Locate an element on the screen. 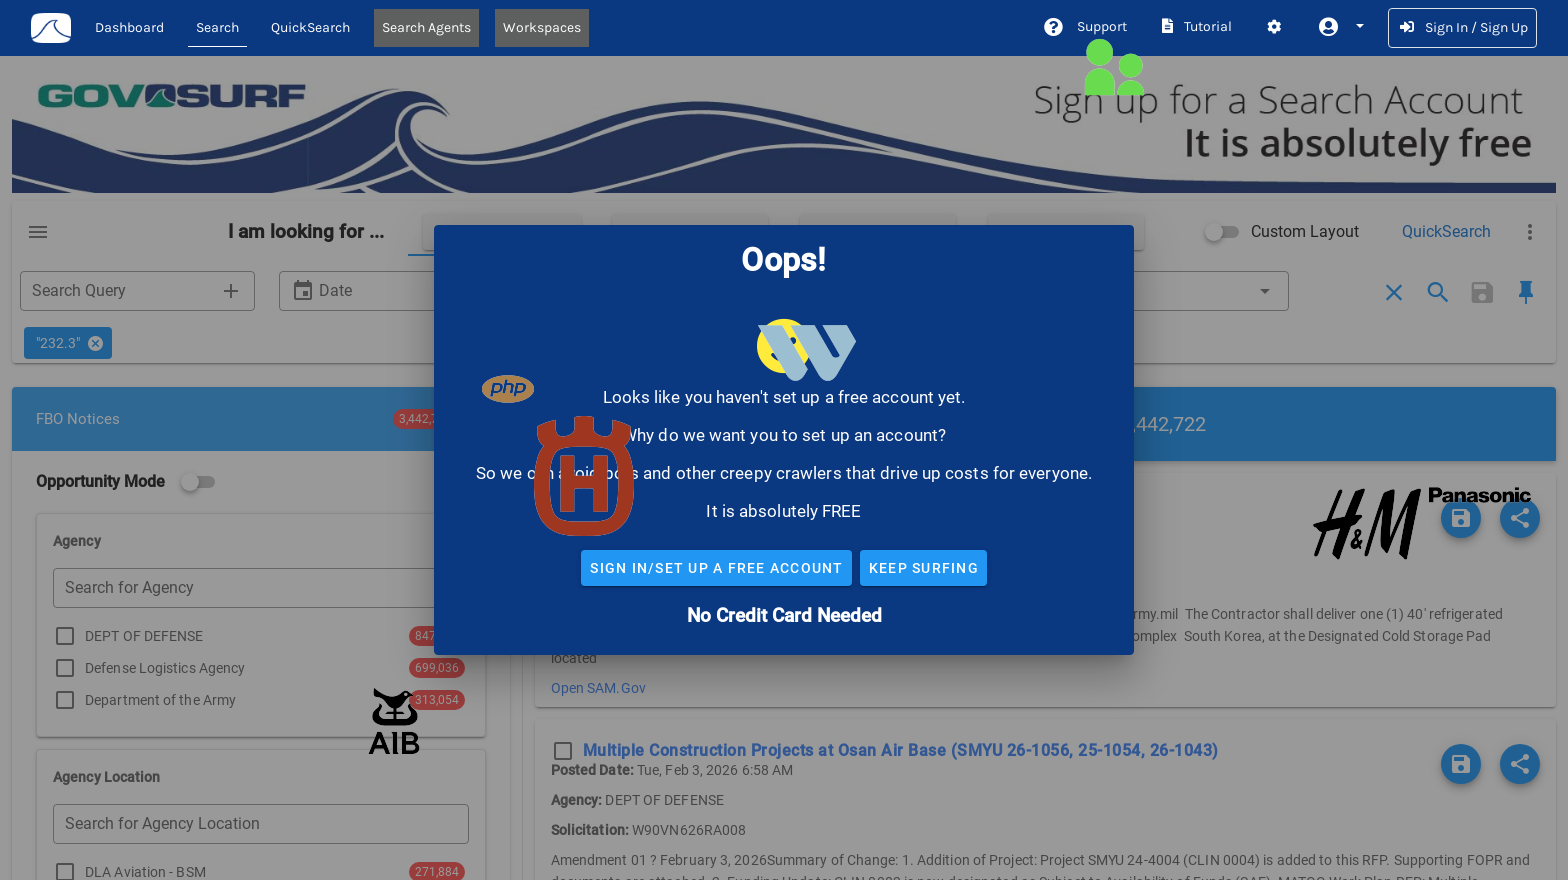 This screenshot has width=1568, height=880. view parent account or guardian profile is located at coordinates (1114, 68).